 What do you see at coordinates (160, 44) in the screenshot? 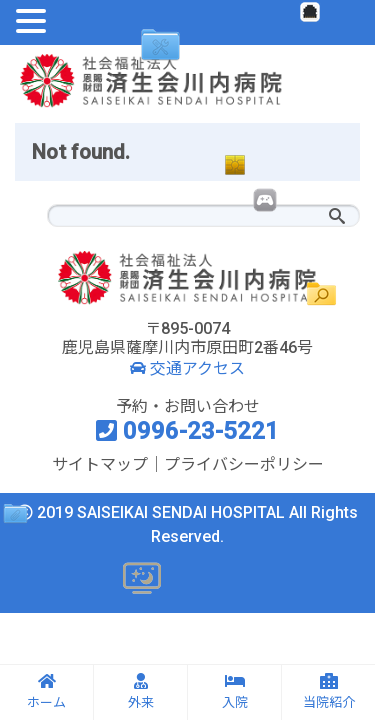
I see `open the utilities folder` at bounding box center [160, 44].